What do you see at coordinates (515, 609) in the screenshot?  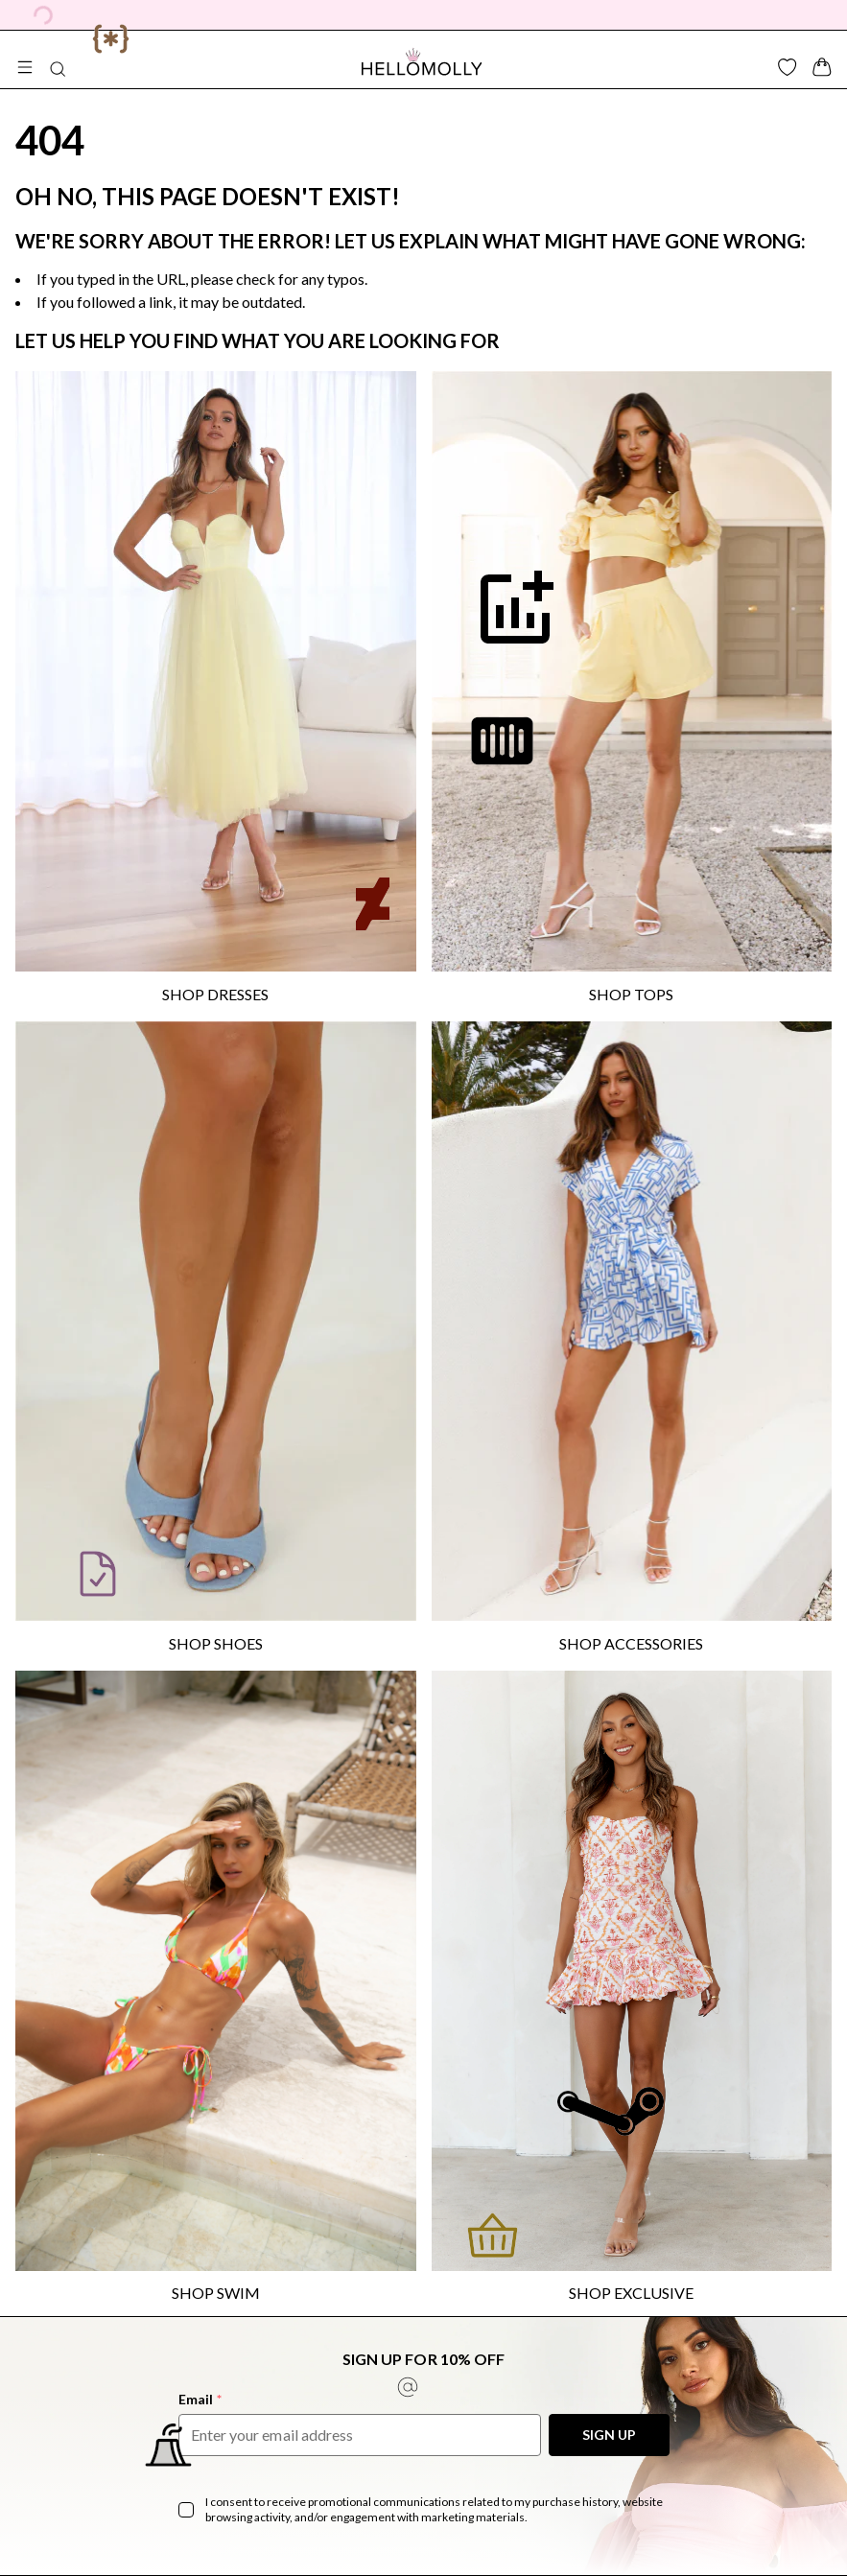 I see `add a new chart or graph` at bounding box center [515, 609].